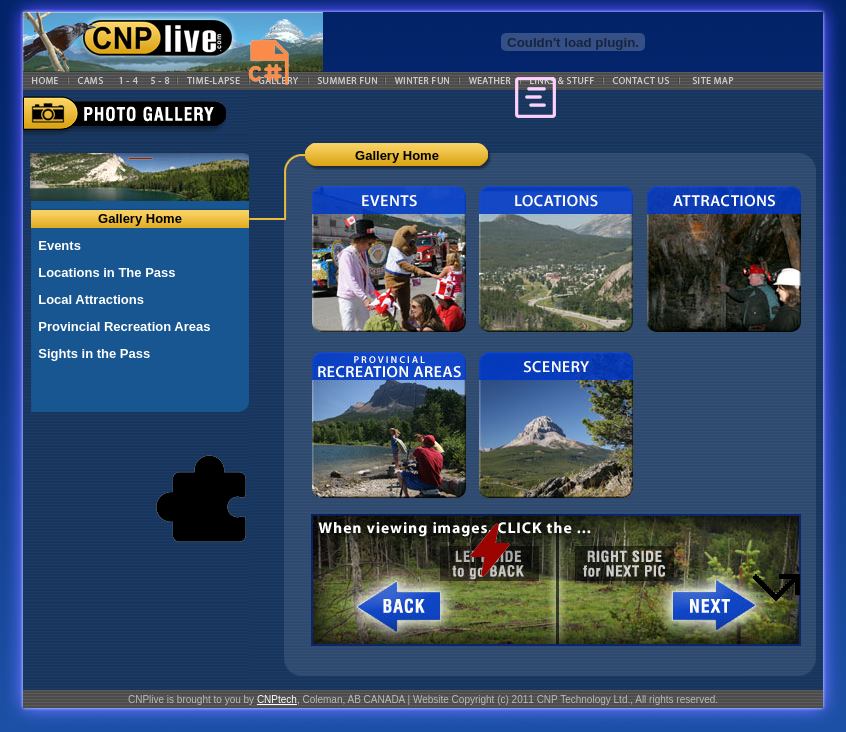 This screenshot has height=732, width=846. Describe the element at coordinates (490, 550) in the screenshot. I see `toggle flash on for camera` at that location.